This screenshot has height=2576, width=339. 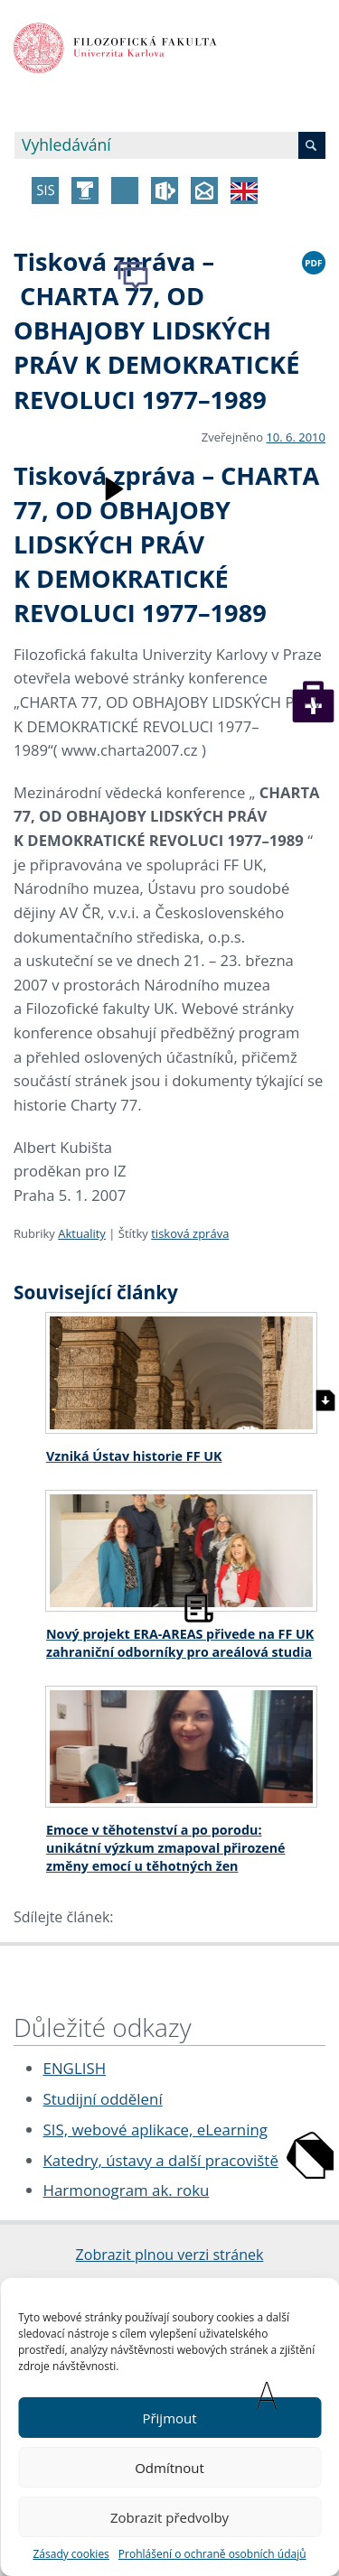 What do you see at coordinates (325, 1400) in the screenshot?
I see `download this file` at bounding box center [325, 1400].